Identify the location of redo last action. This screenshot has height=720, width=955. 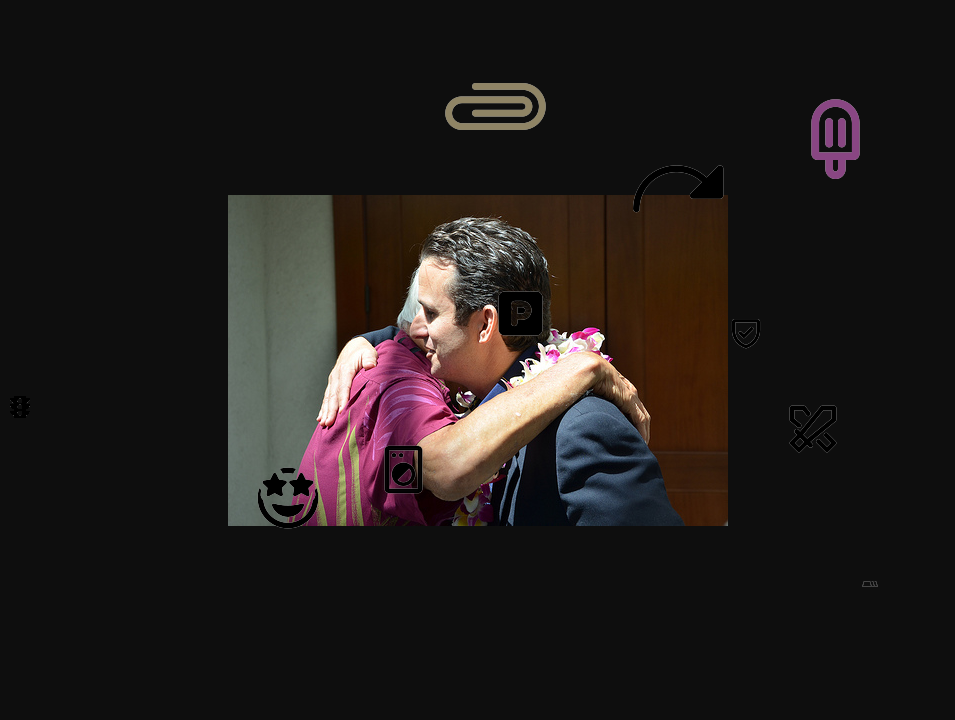
(676, 185).